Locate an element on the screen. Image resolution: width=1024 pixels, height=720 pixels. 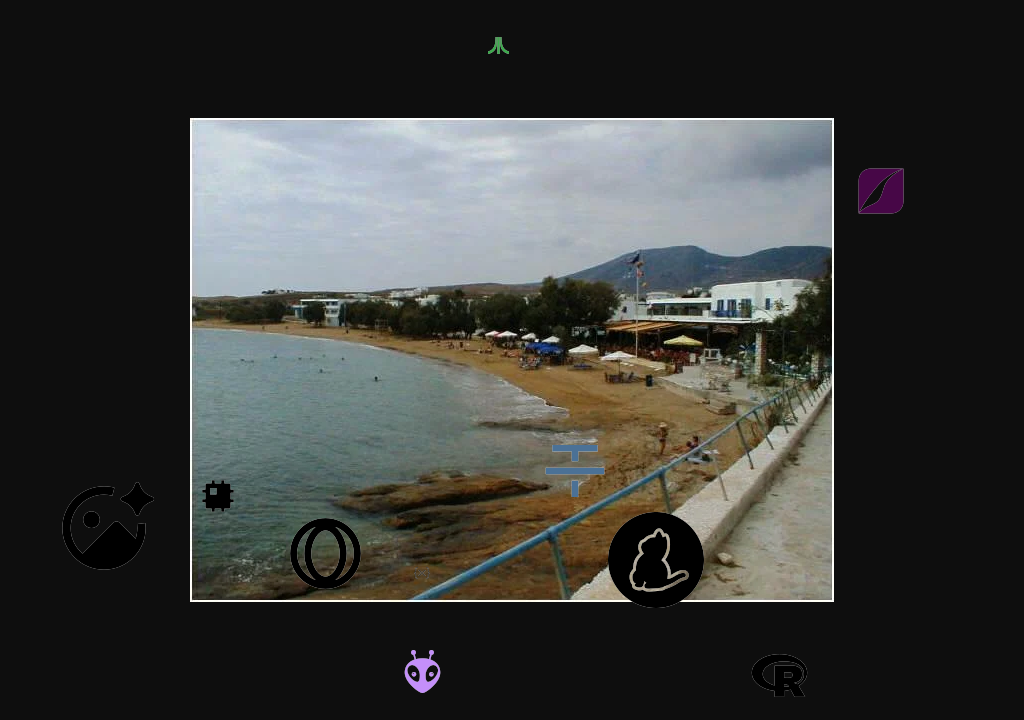
generate ai-enhanced image is located at coordinates (104, 528).